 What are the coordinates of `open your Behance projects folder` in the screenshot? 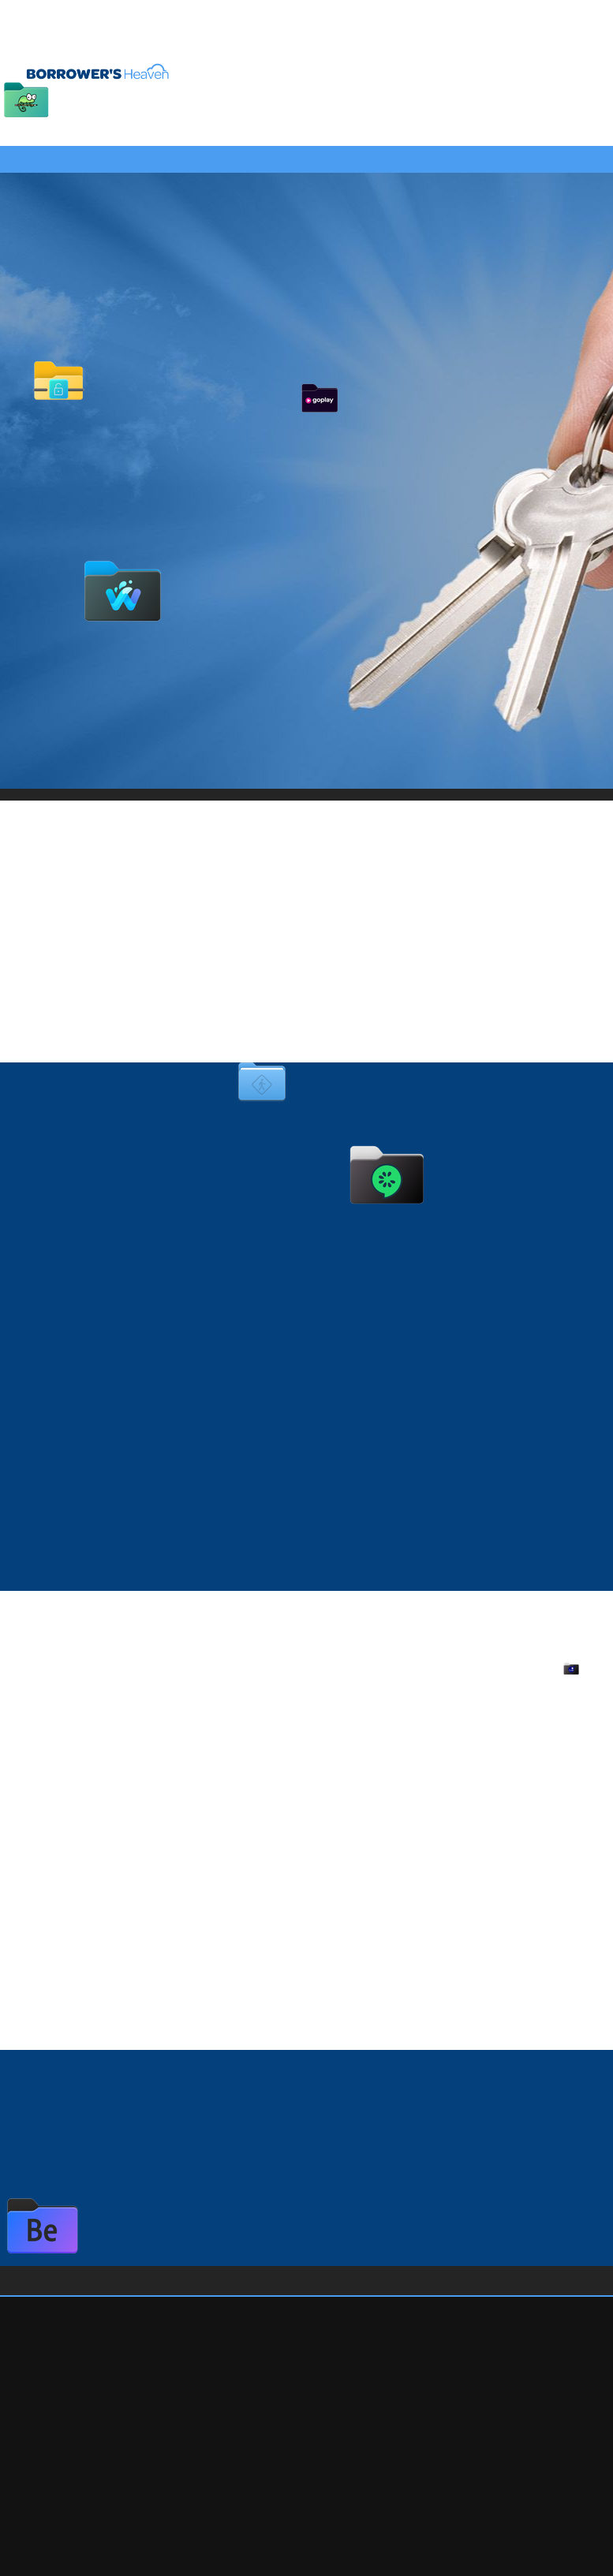 It's located at (42, 2227).